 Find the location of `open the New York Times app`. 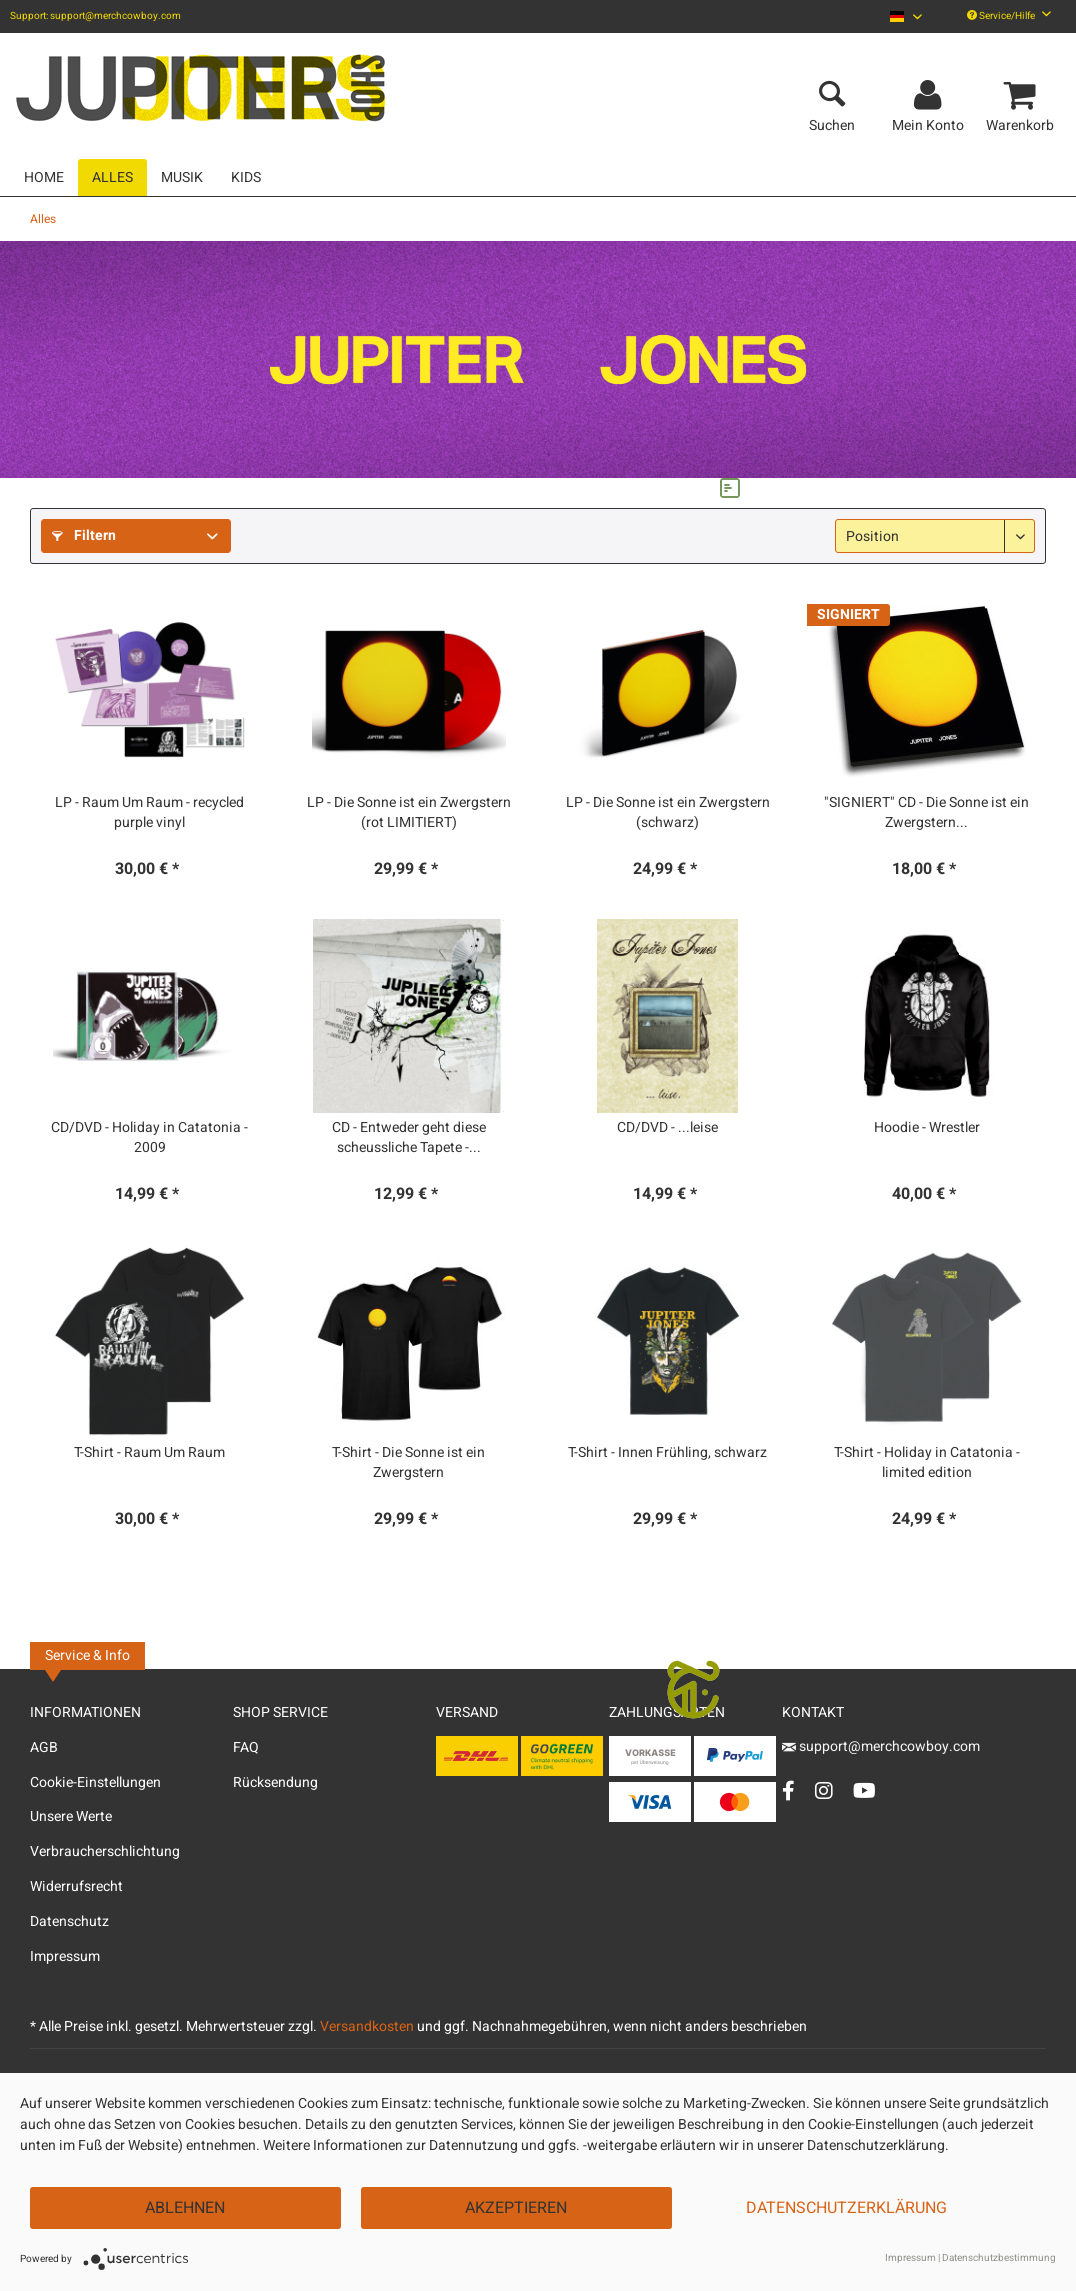

open the New York Times app is located at coordinates (693, 1689).